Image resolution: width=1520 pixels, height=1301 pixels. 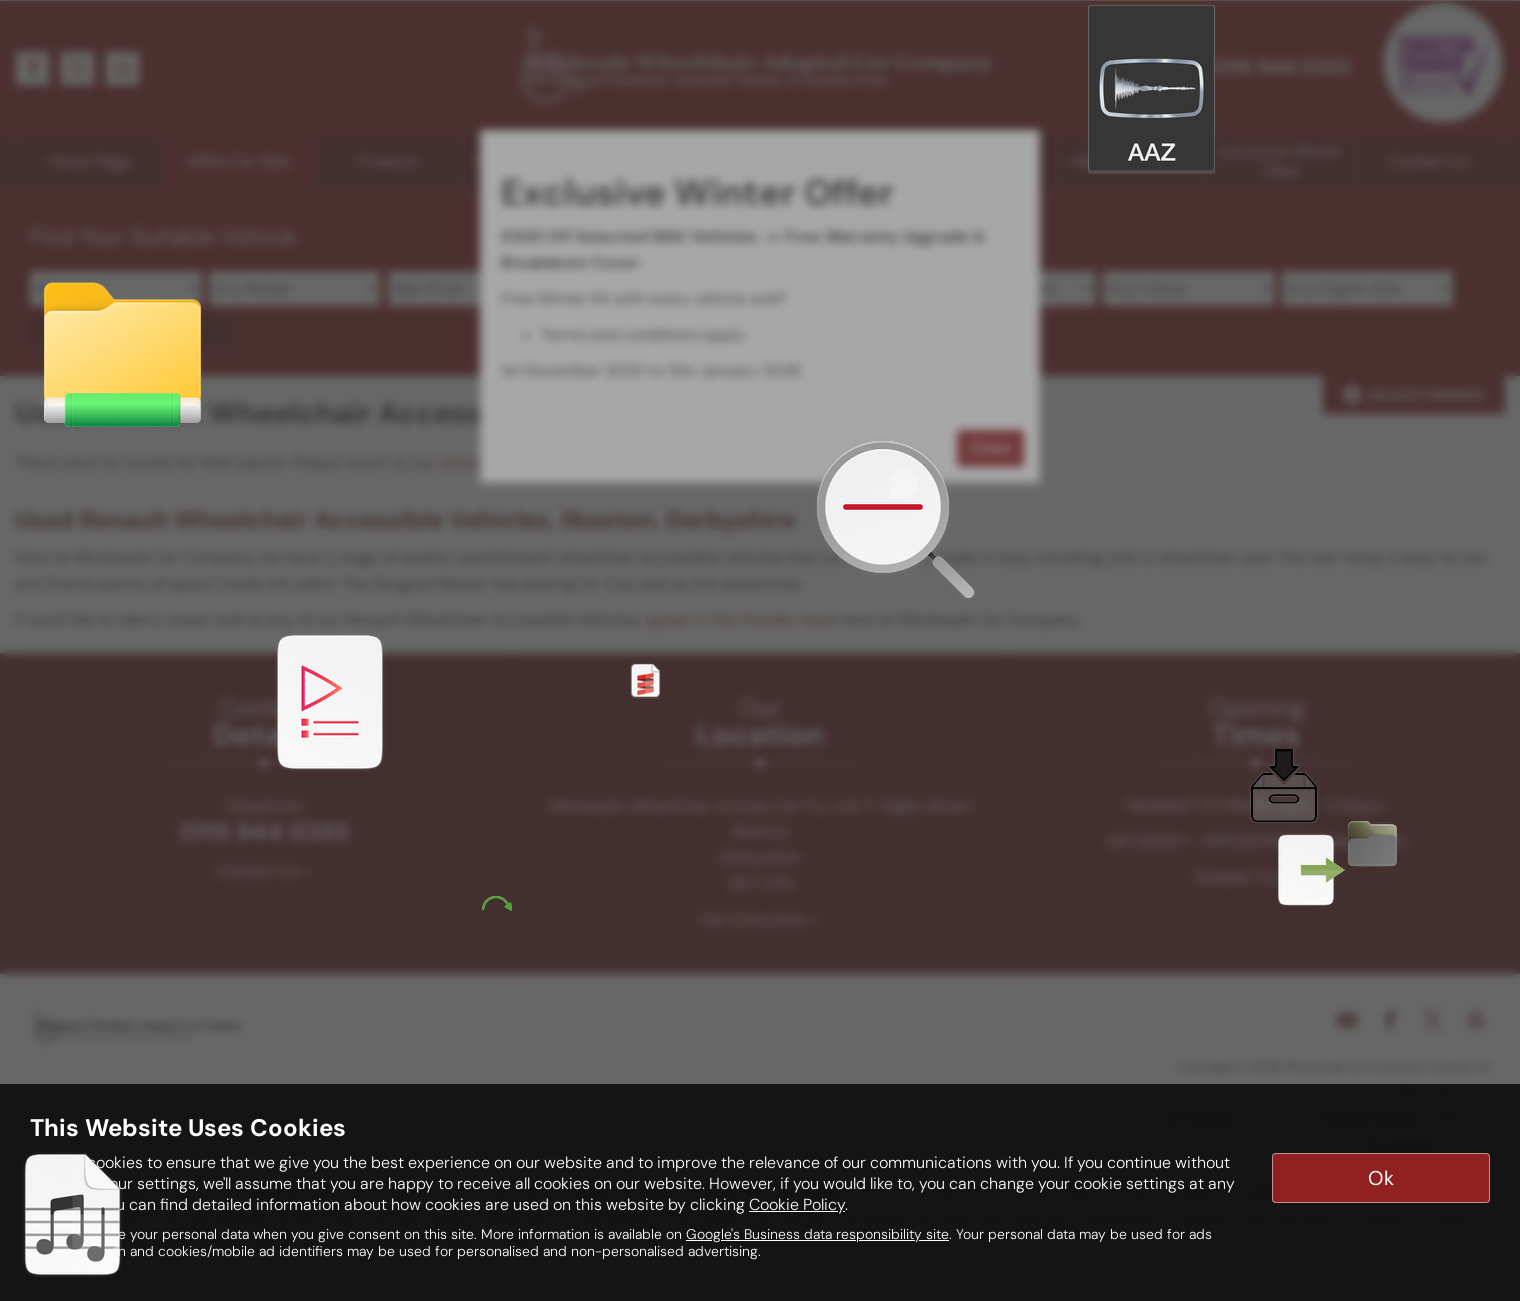 I want to click on access shared network folder, so click(x=122, y=348).